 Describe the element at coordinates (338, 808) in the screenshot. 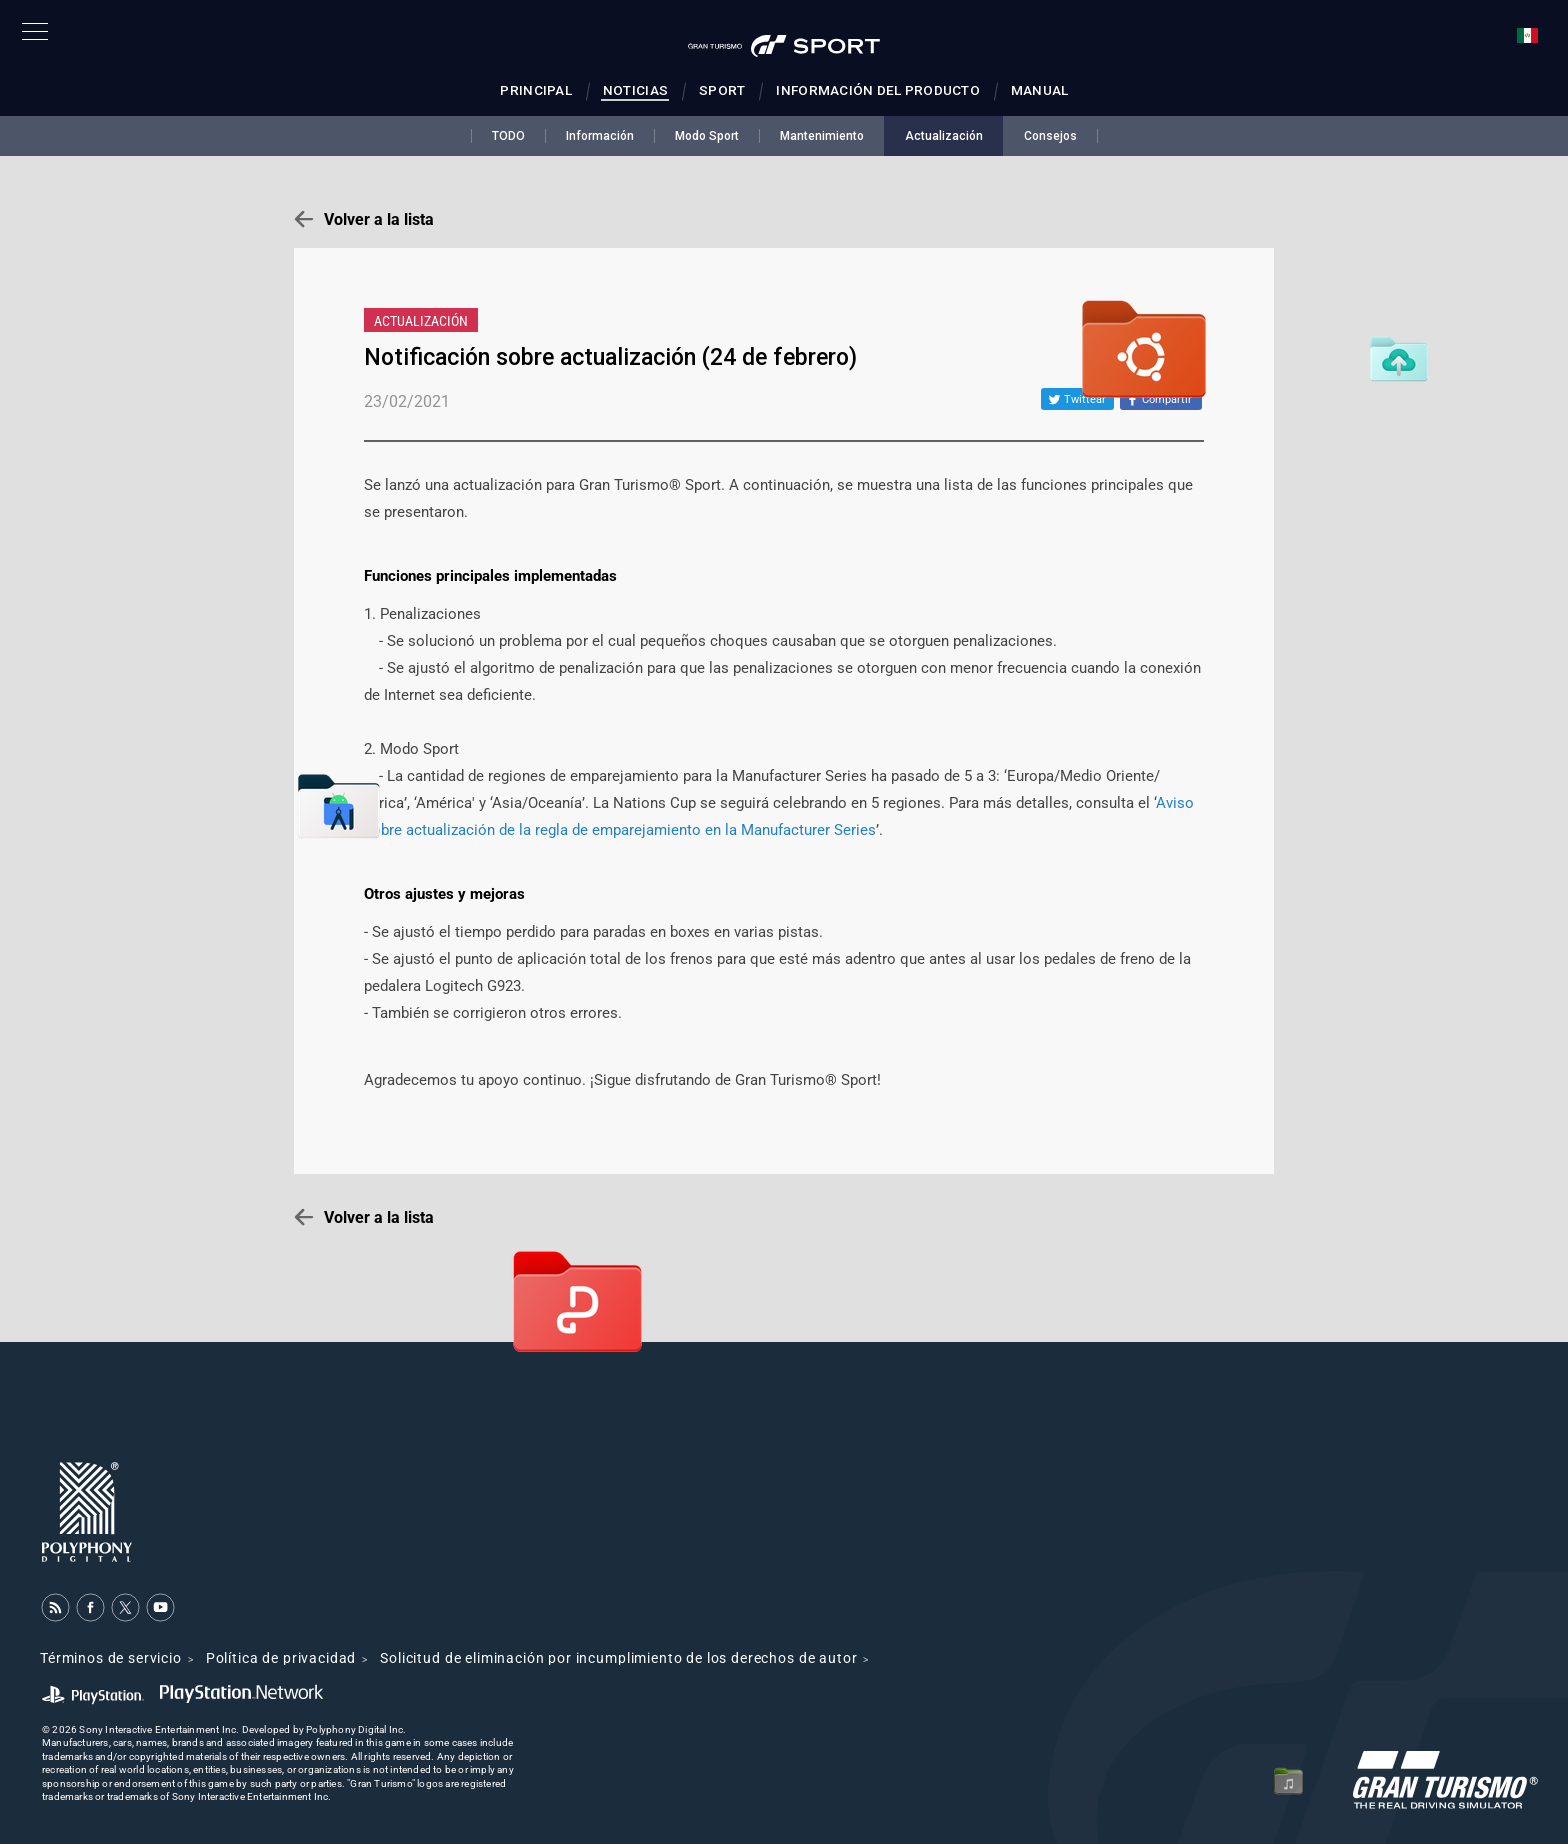

I see `open android studio projects folder` at that location.